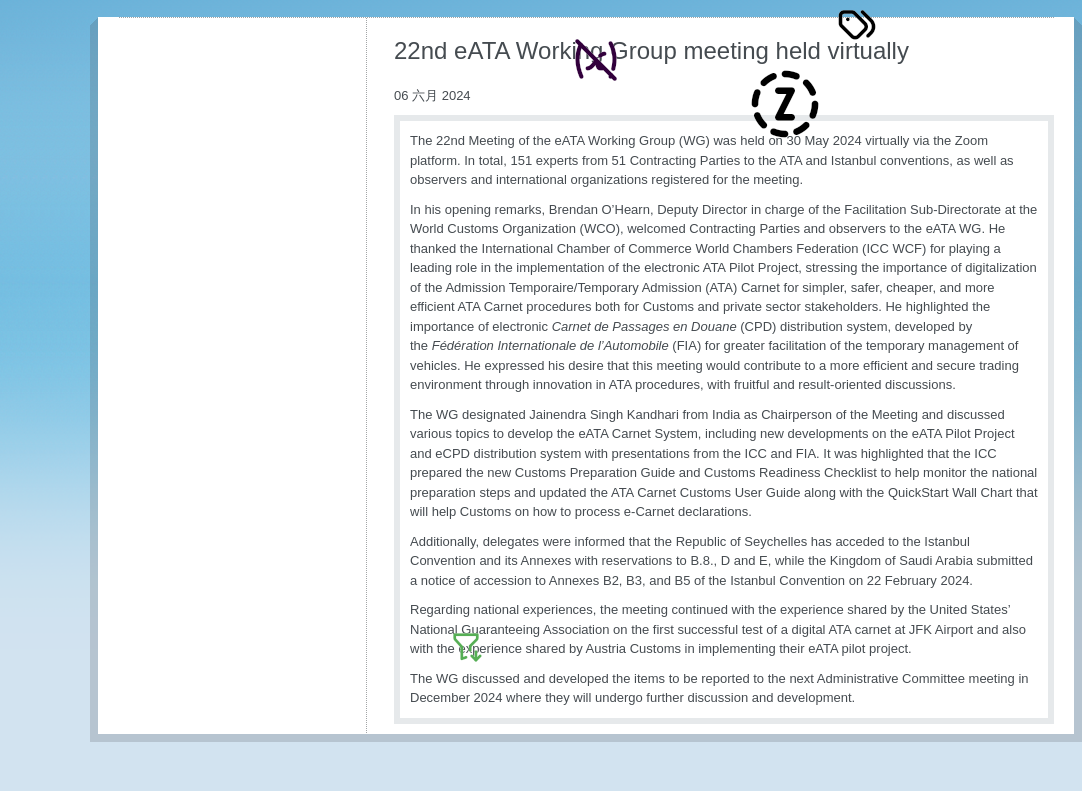 The height and width of the screenshot is (791, 1082). I want to click on sort filtered results in descending order, so click(466, 646).